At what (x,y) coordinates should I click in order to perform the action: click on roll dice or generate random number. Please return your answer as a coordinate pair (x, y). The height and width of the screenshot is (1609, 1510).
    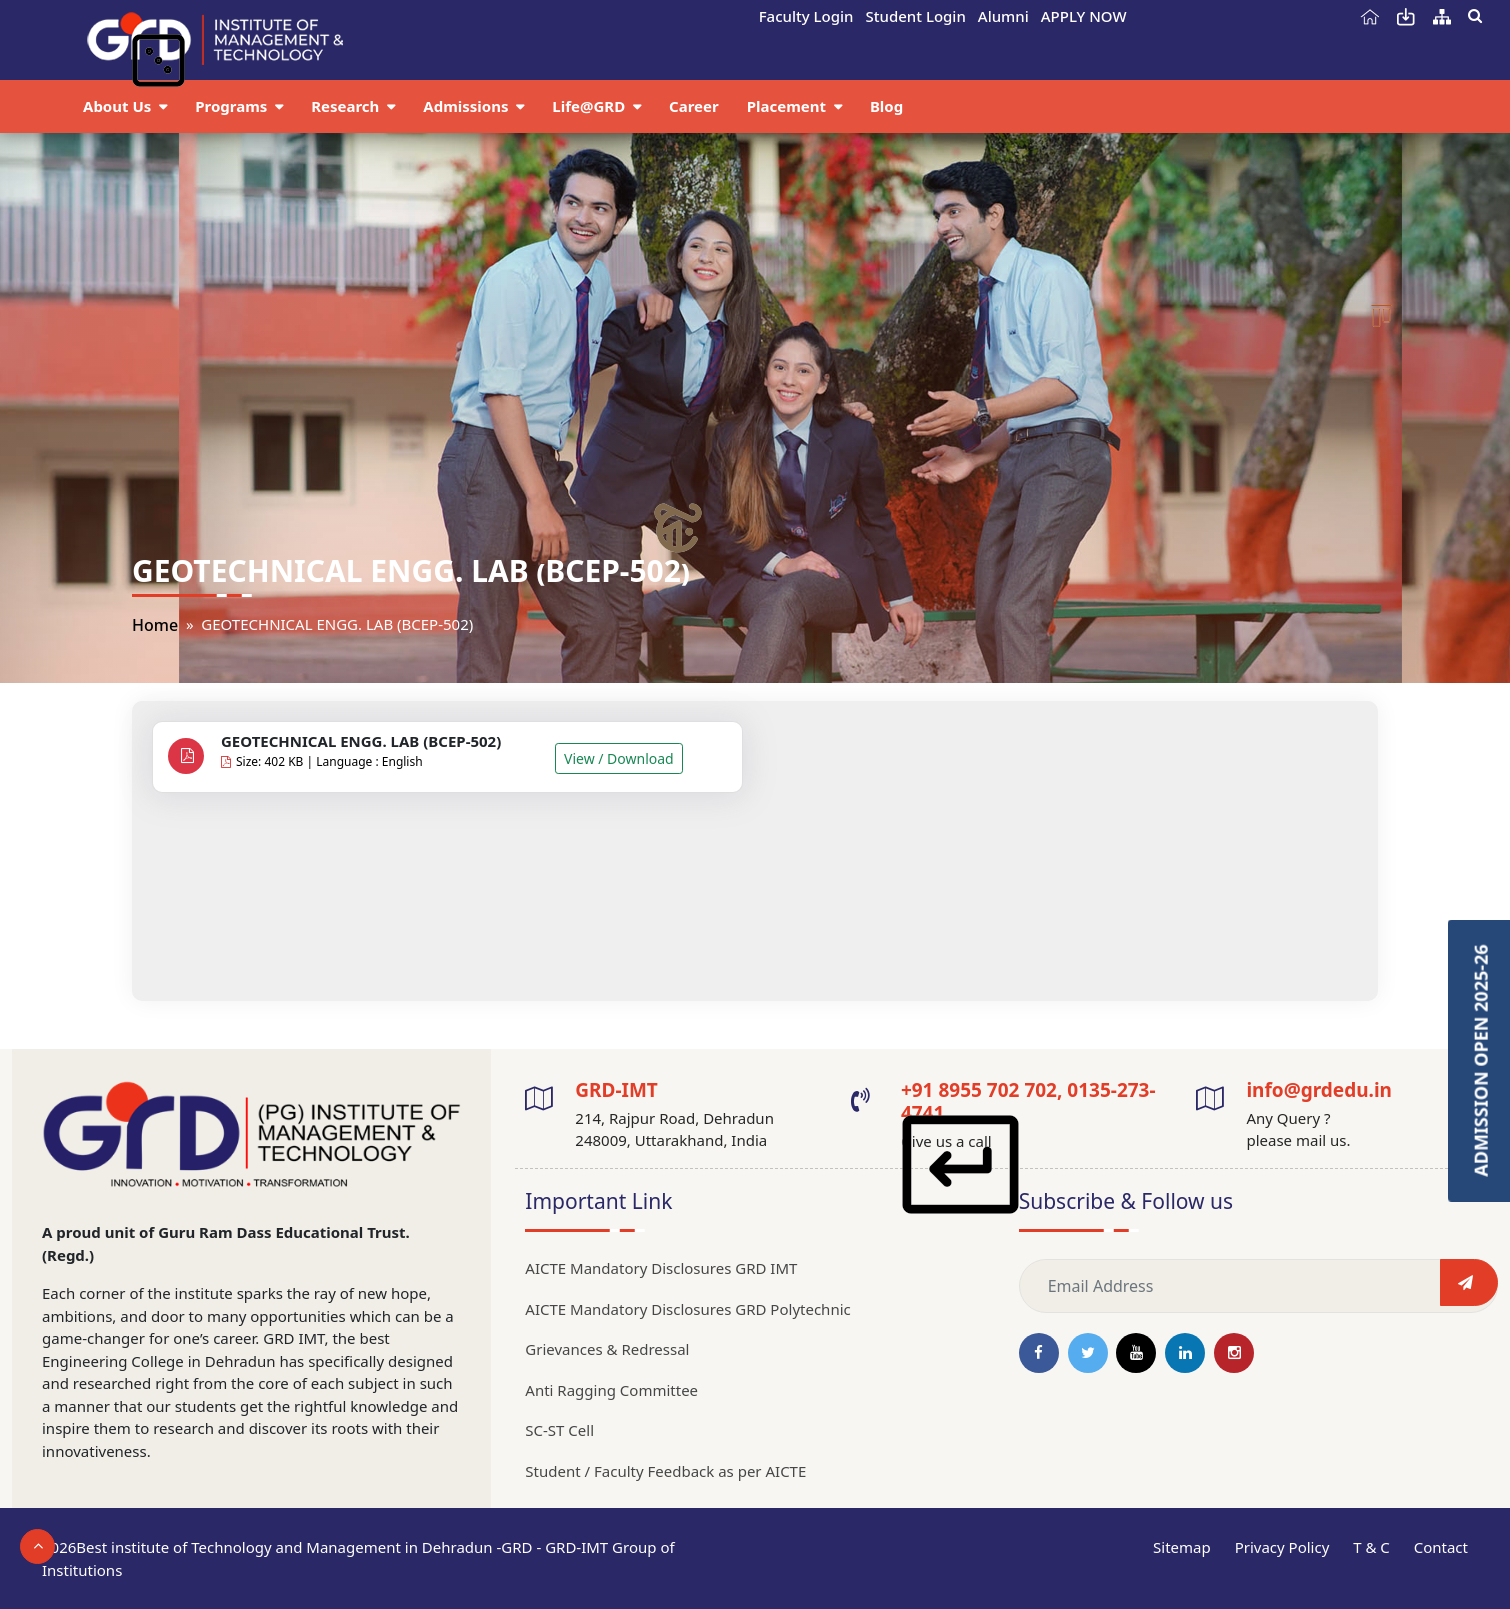
    Looking at the image, I should click on (158, 60).